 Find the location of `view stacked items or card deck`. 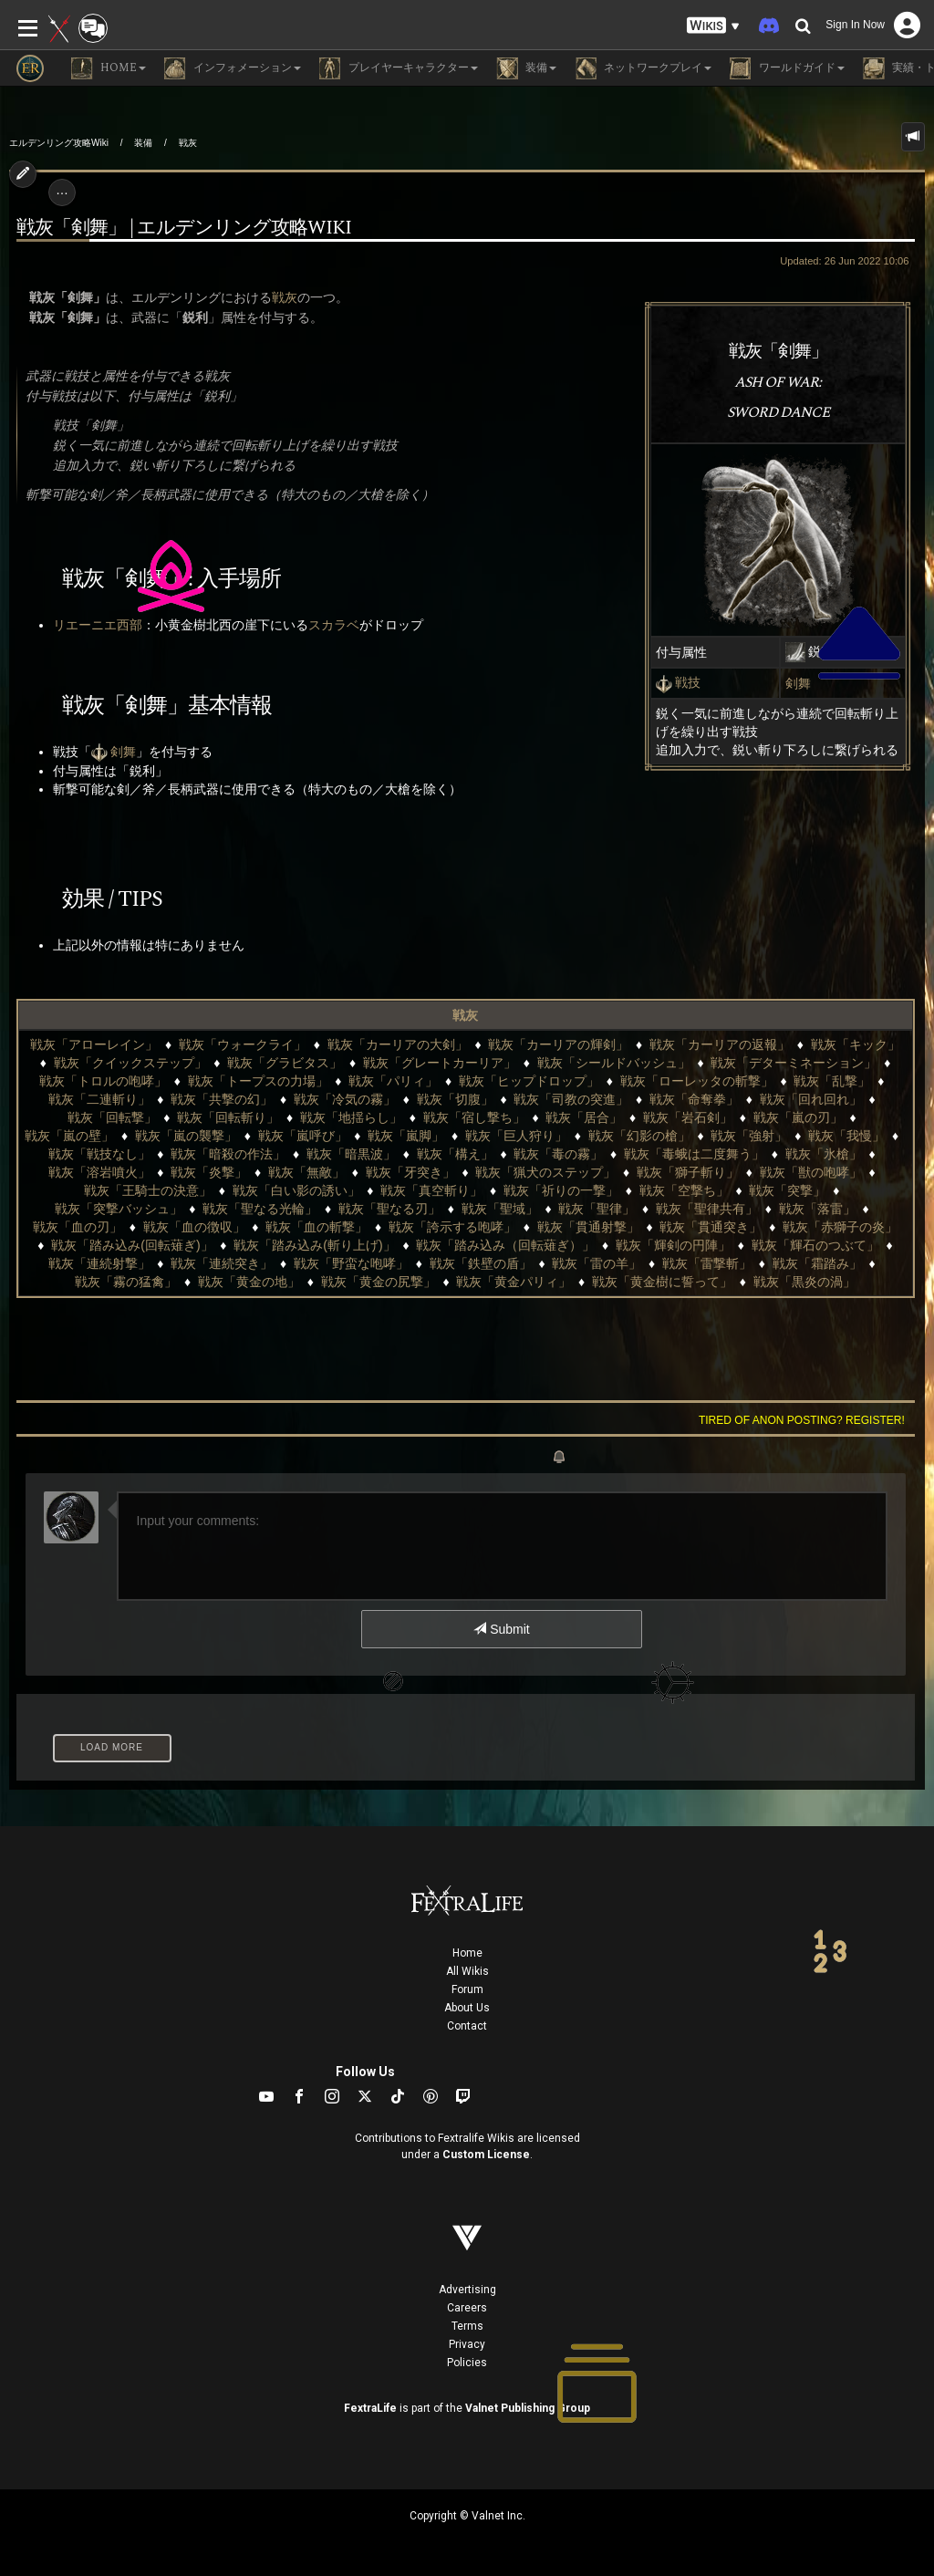

view stacked items or card deck is located at coordinates (597, 2386).